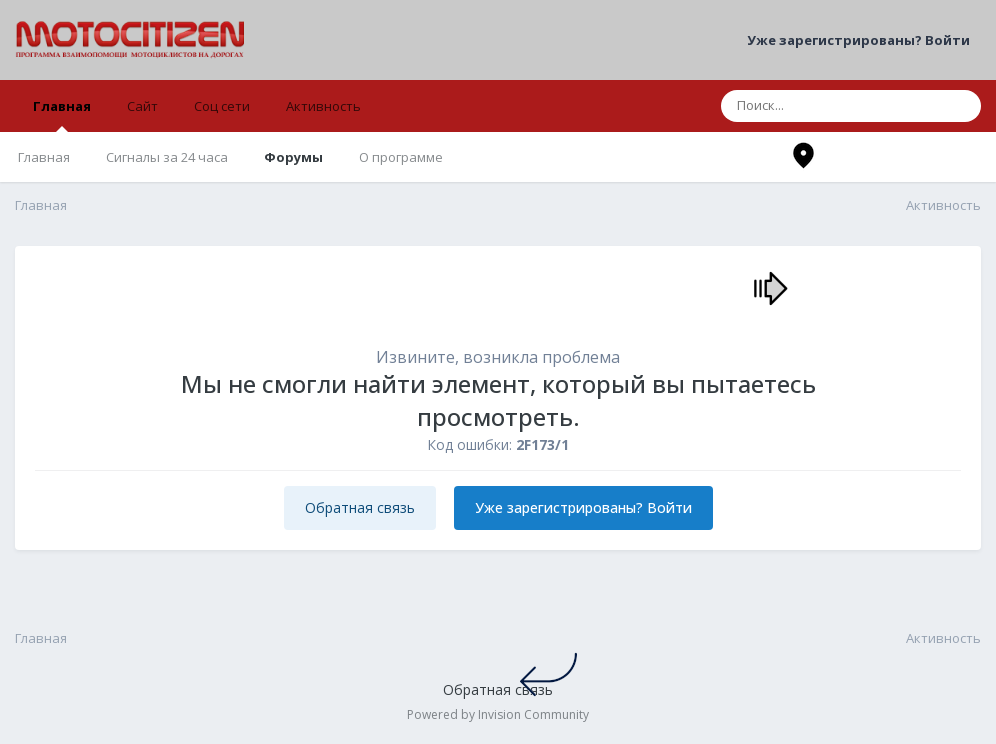  I want to click on reply to a message, so click(548, 674).